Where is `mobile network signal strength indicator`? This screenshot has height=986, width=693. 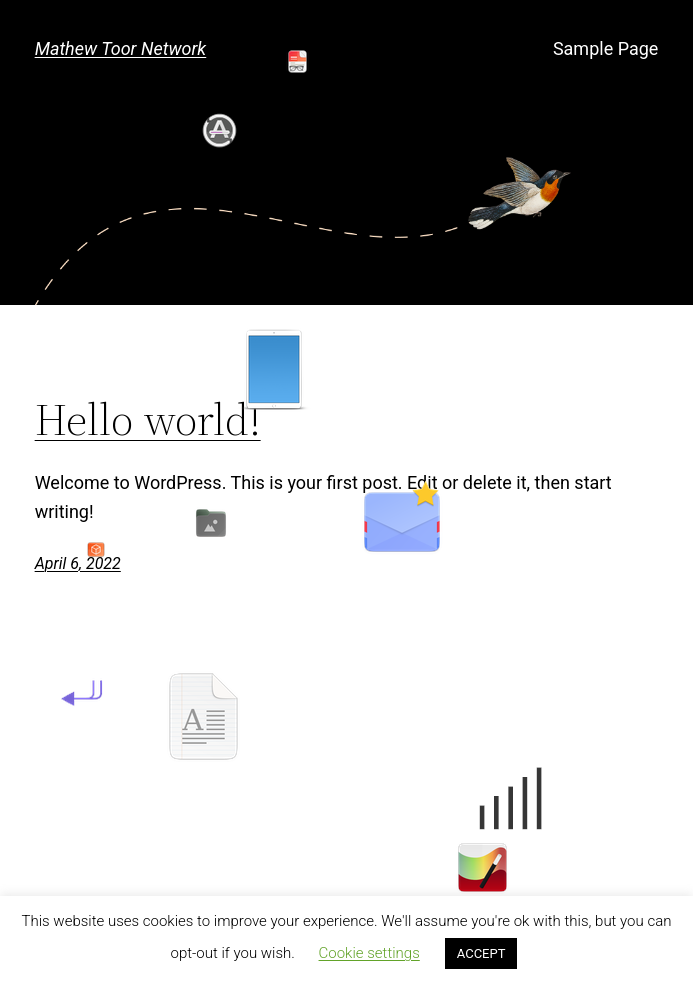 mobile network signal strength indicator is located at coordinates (513, 796).